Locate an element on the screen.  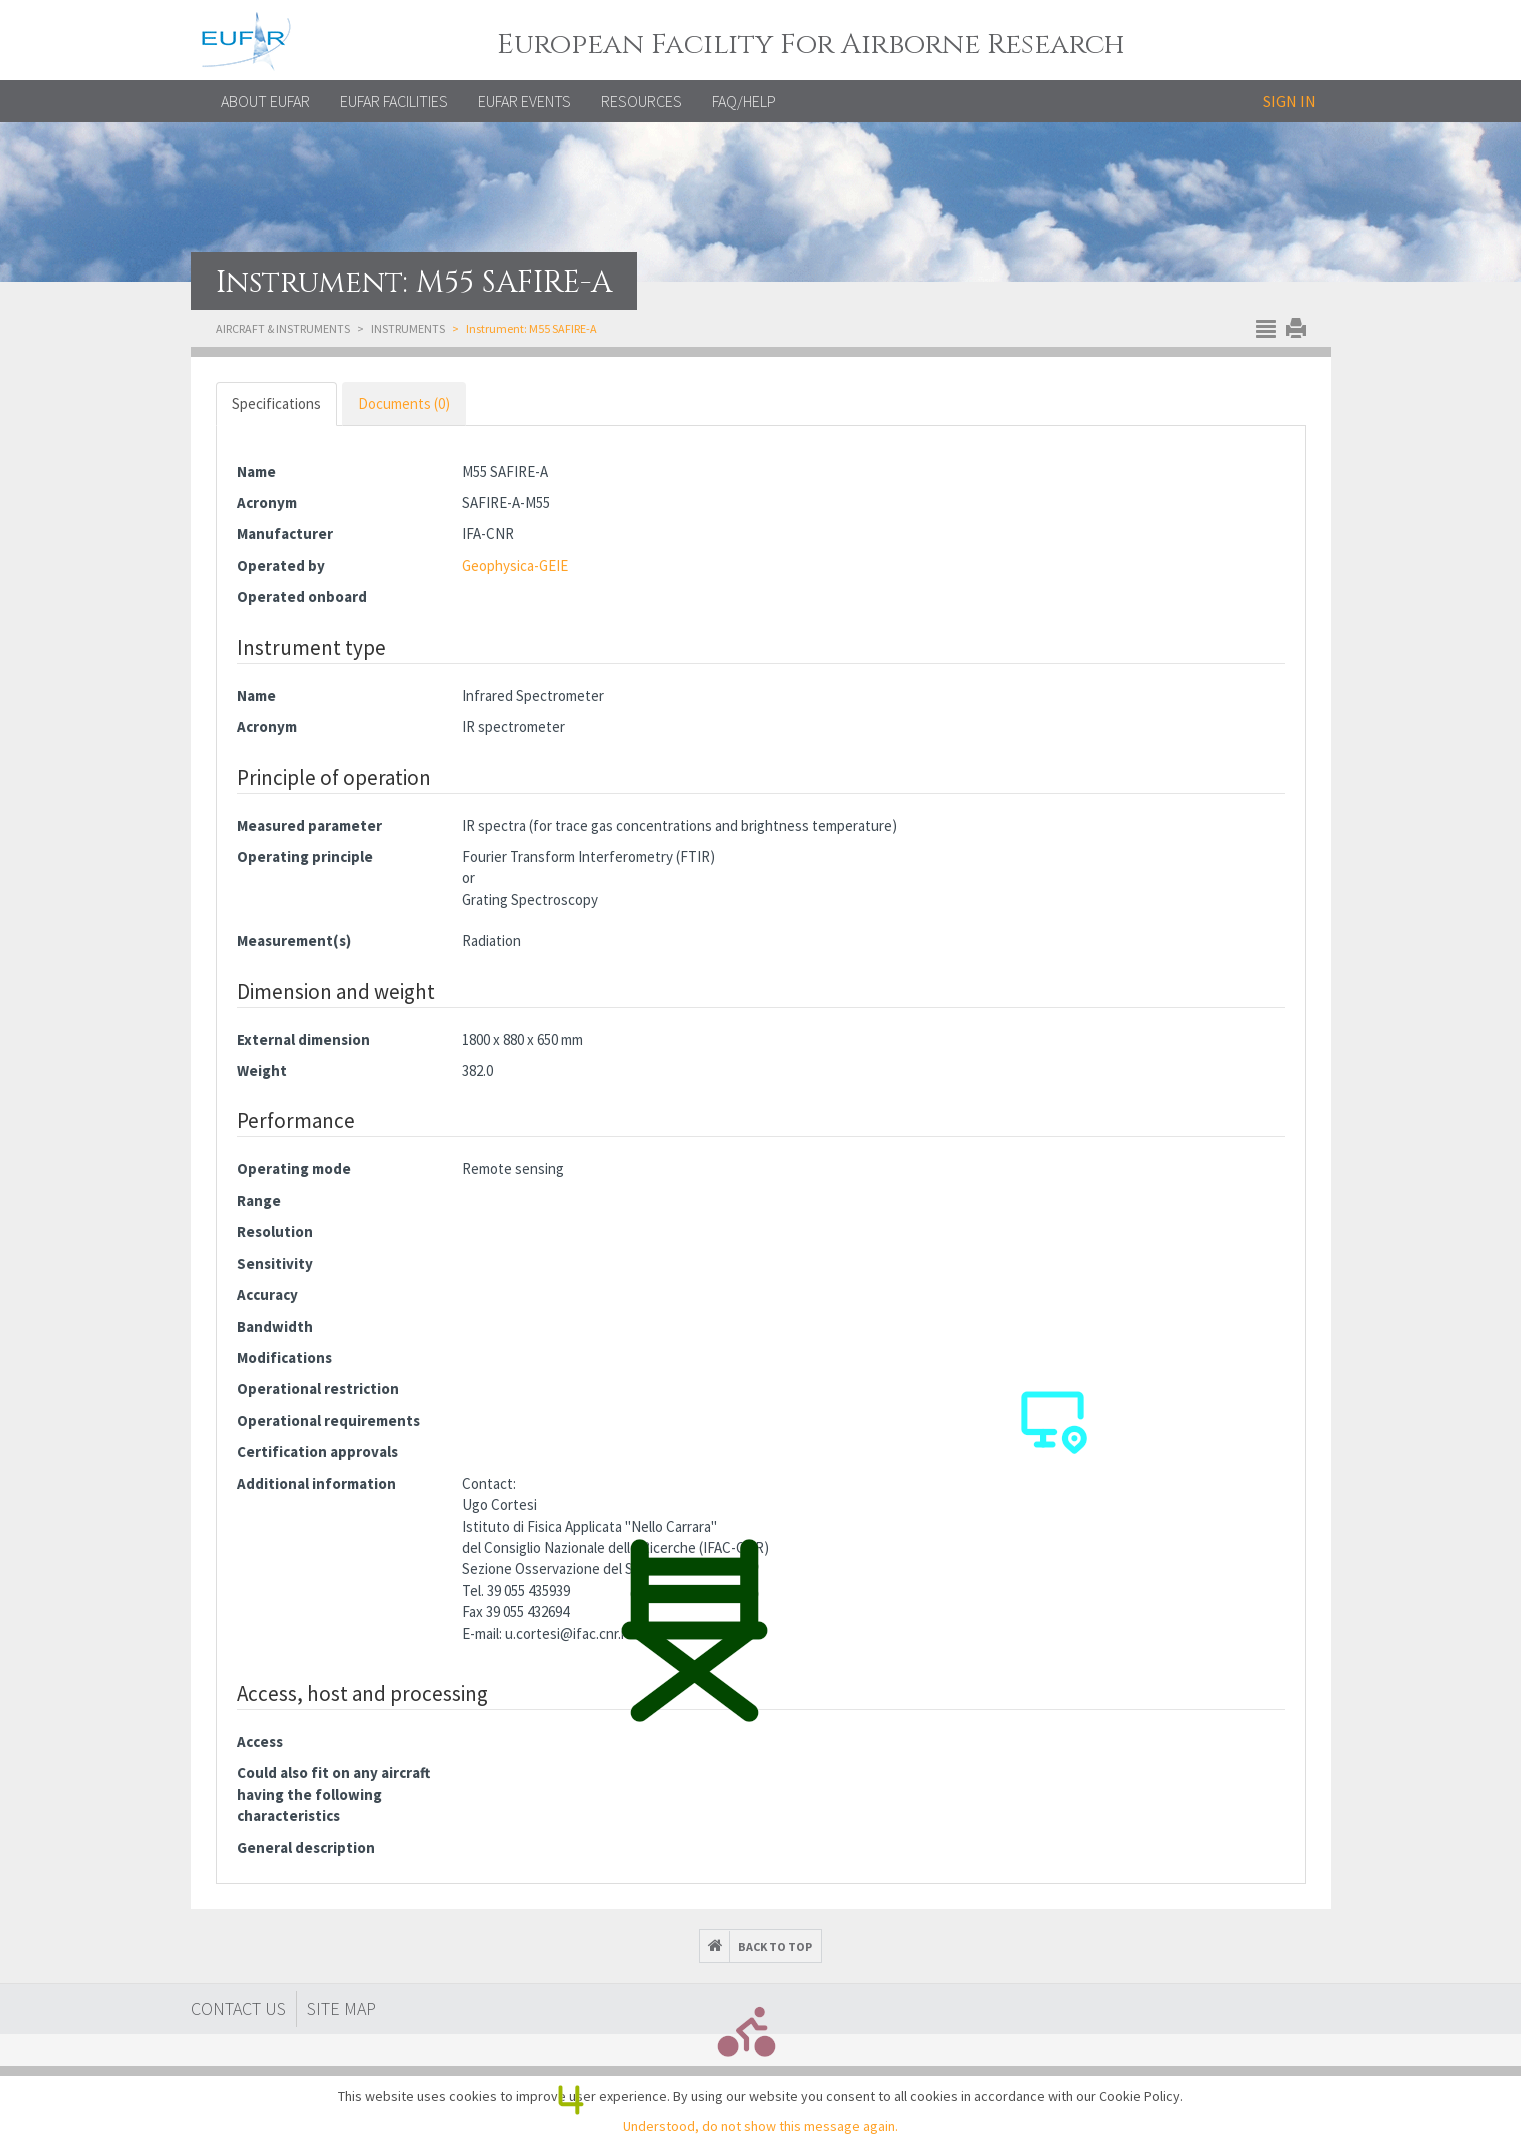
select cycling as your transportation mode is located at coordinates (746, 2030).